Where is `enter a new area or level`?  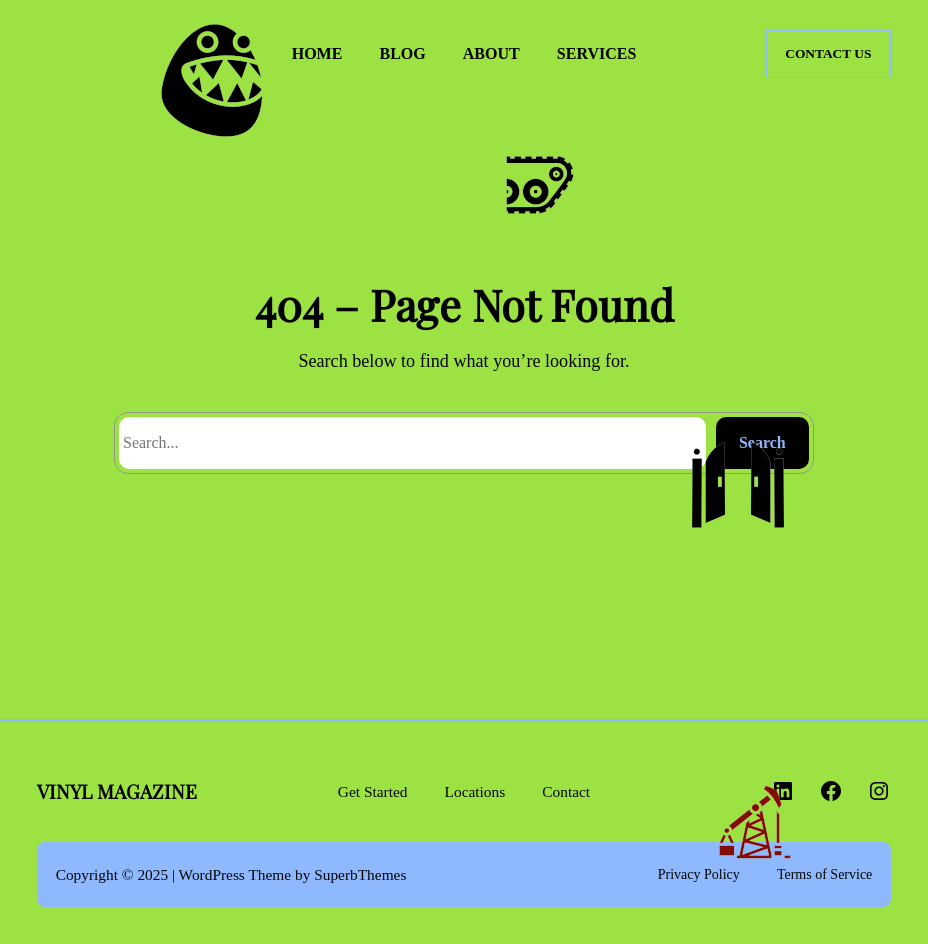
enter a new area or level is located at coordinates (738, 482).